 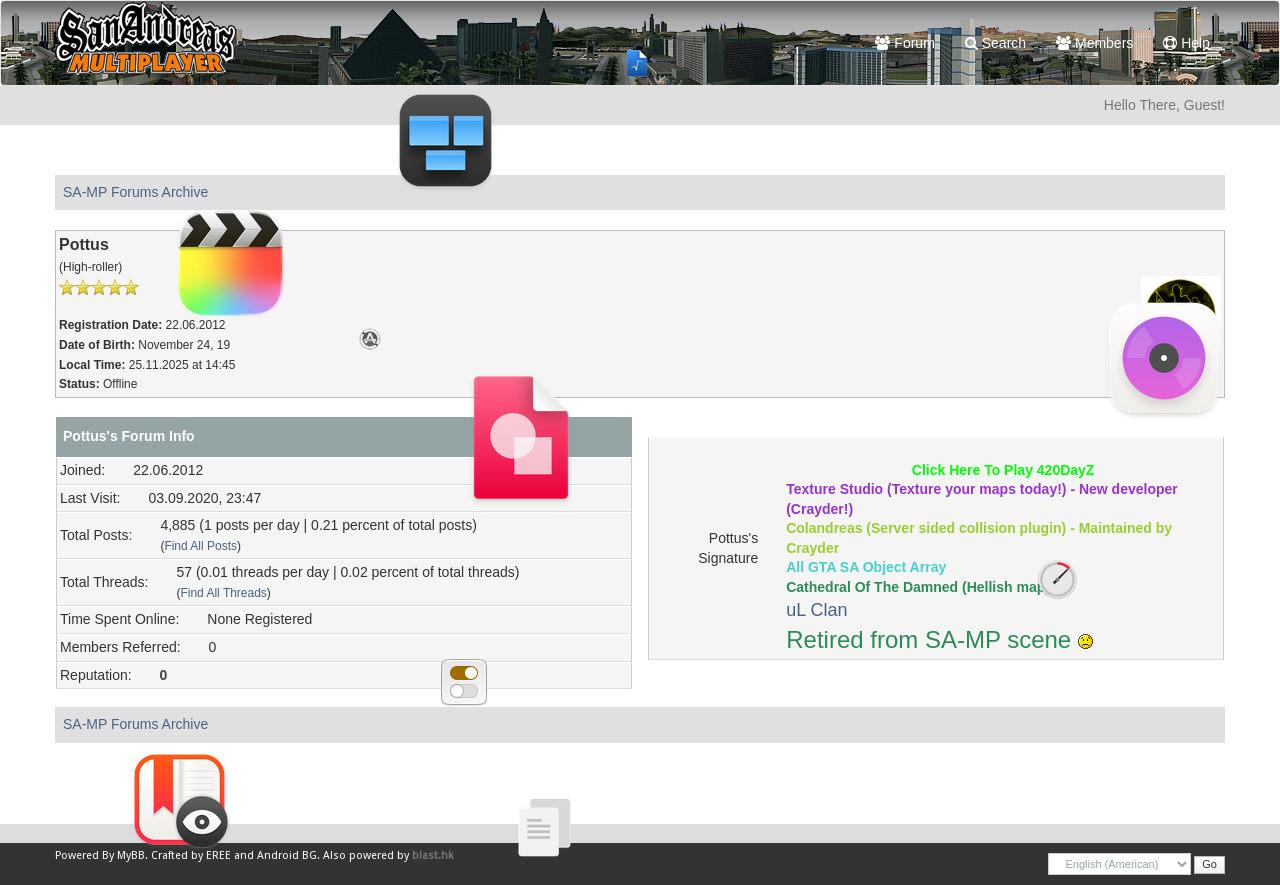 What do you see at coordinates (637, 64) in the screenshot?
I see `a root data file or scientific dataset document` at bounding box center [637, 64].